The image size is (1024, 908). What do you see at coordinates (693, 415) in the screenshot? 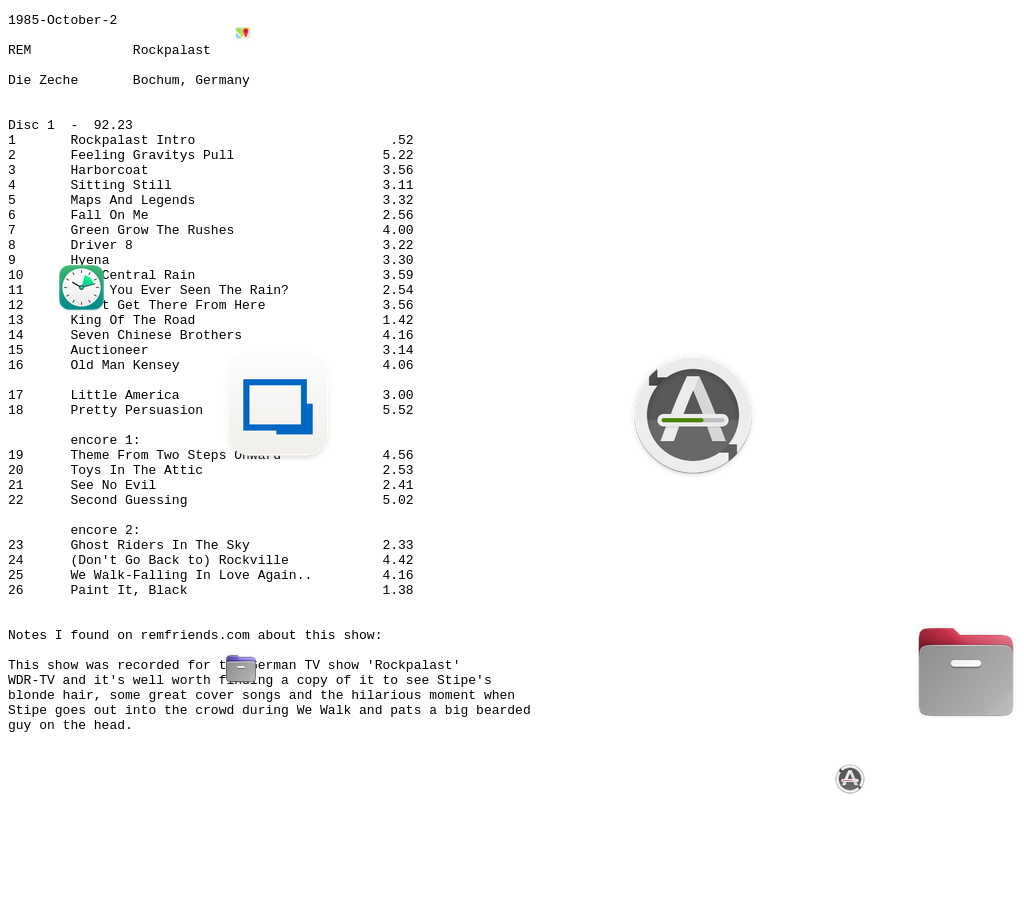
I see `open the software update manager` at bounding box center [693, 415].